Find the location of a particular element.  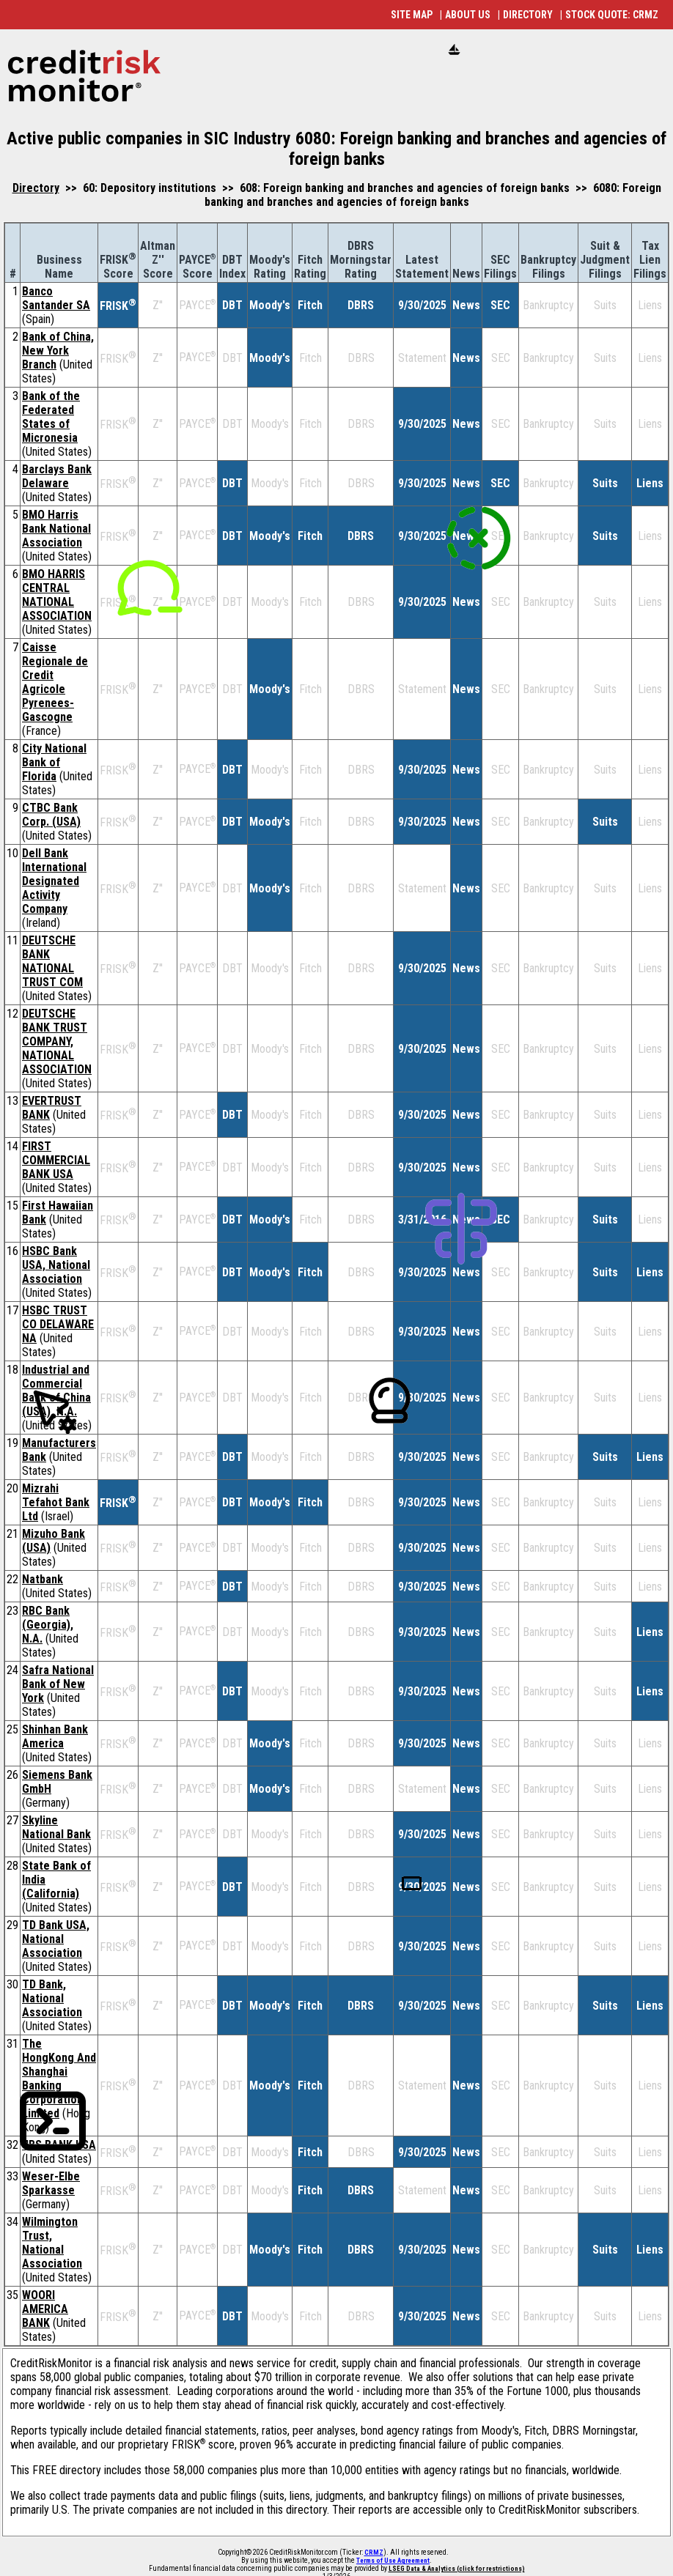

access sailing or boating features is located at coordinates (454, 50).